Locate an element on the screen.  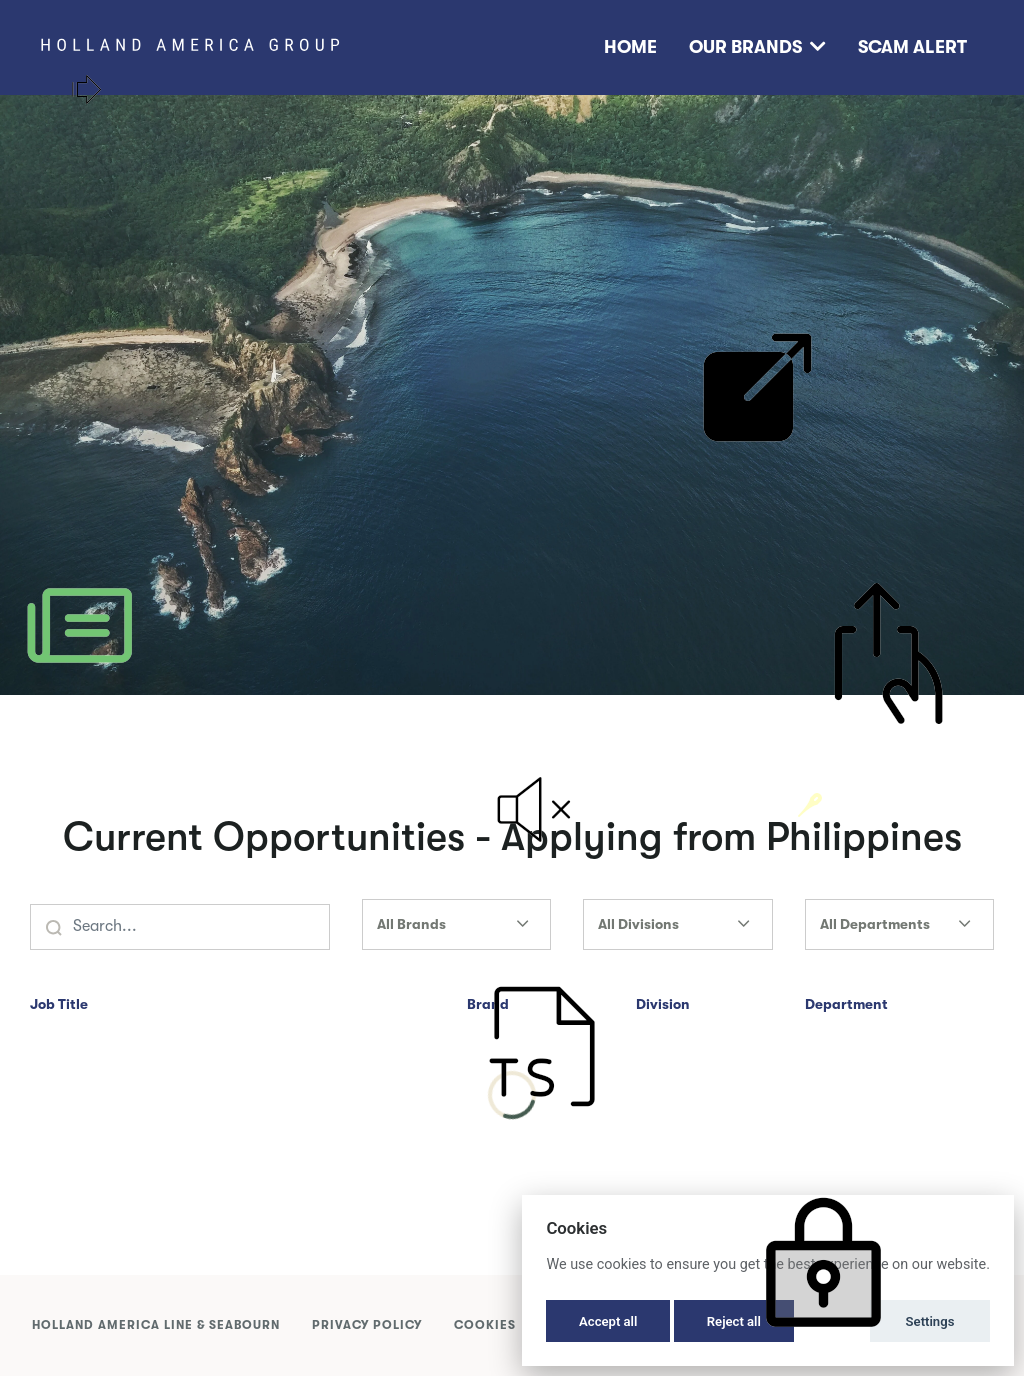
deposit or transfer funds is located at coordinates (881, 653).